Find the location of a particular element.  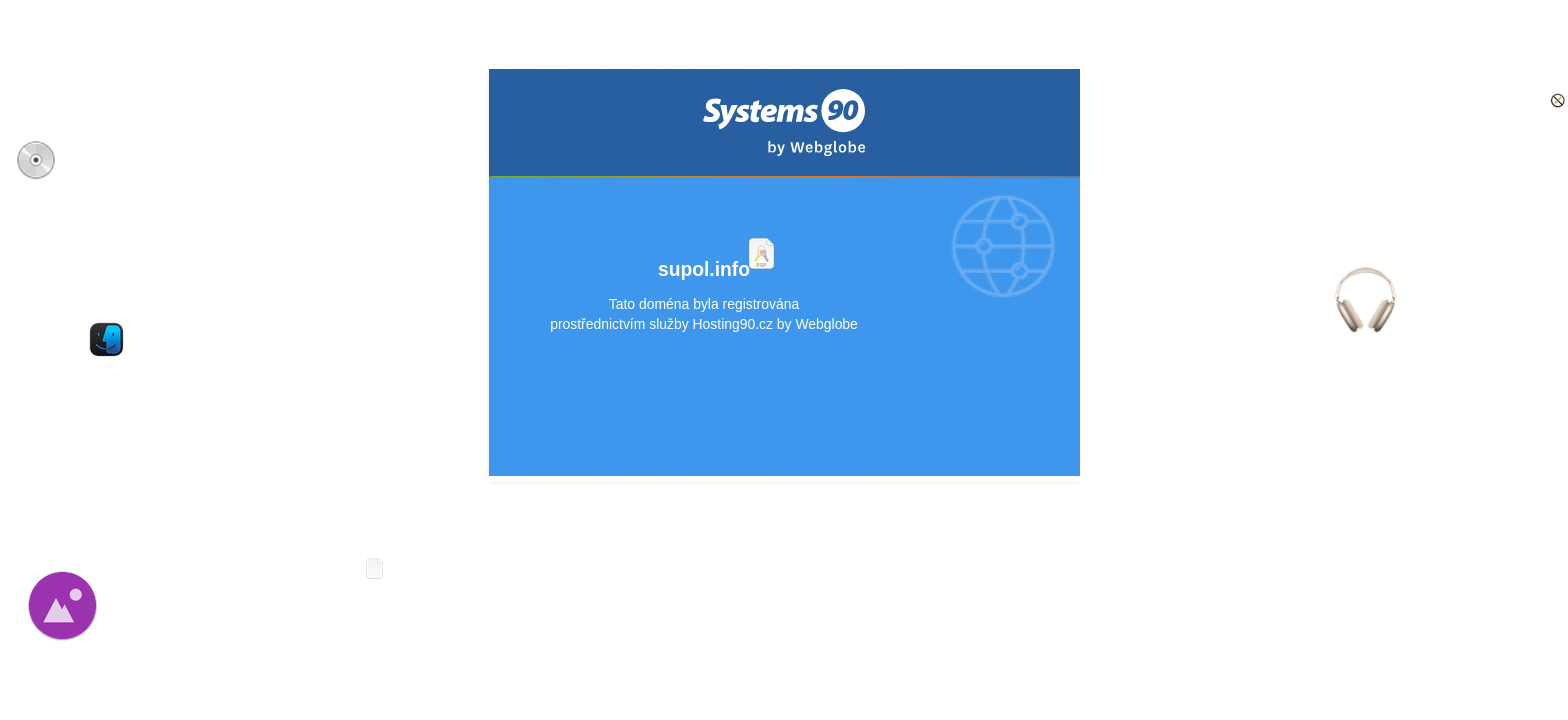

open Finder to browse files and folders is located at coordinates (106, 339).